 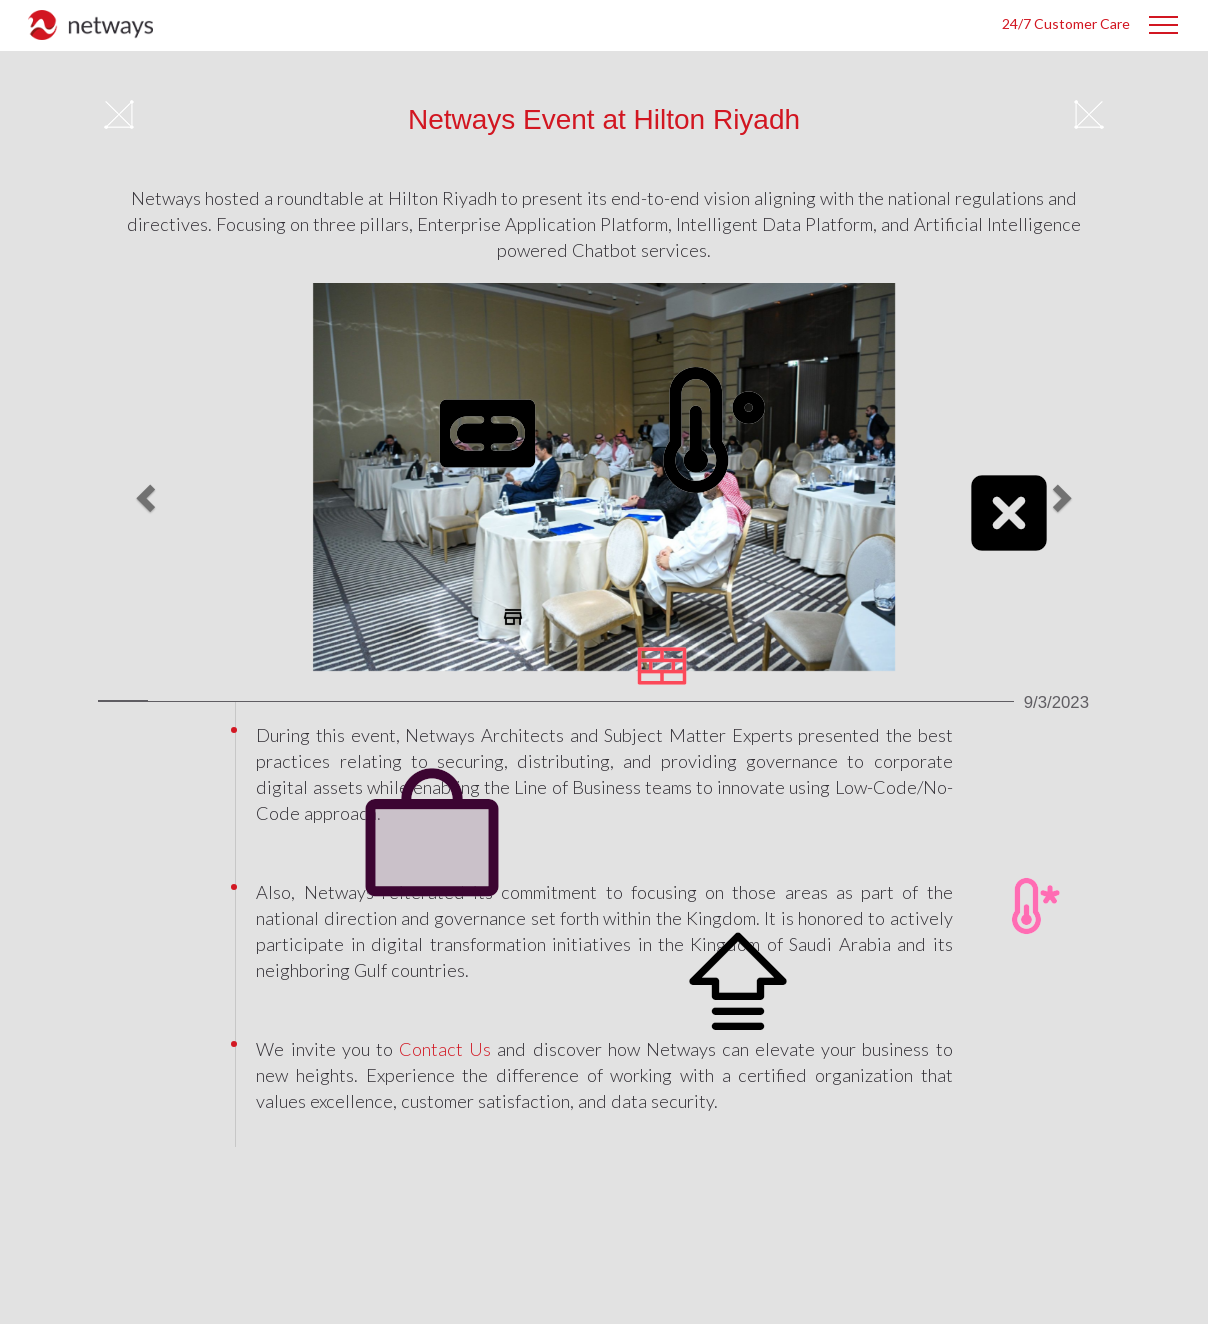 What do you see at coordinates (1009, 513) in the screenshot?
I see `close or dismiss a window` at bounding box center [1009, 513].